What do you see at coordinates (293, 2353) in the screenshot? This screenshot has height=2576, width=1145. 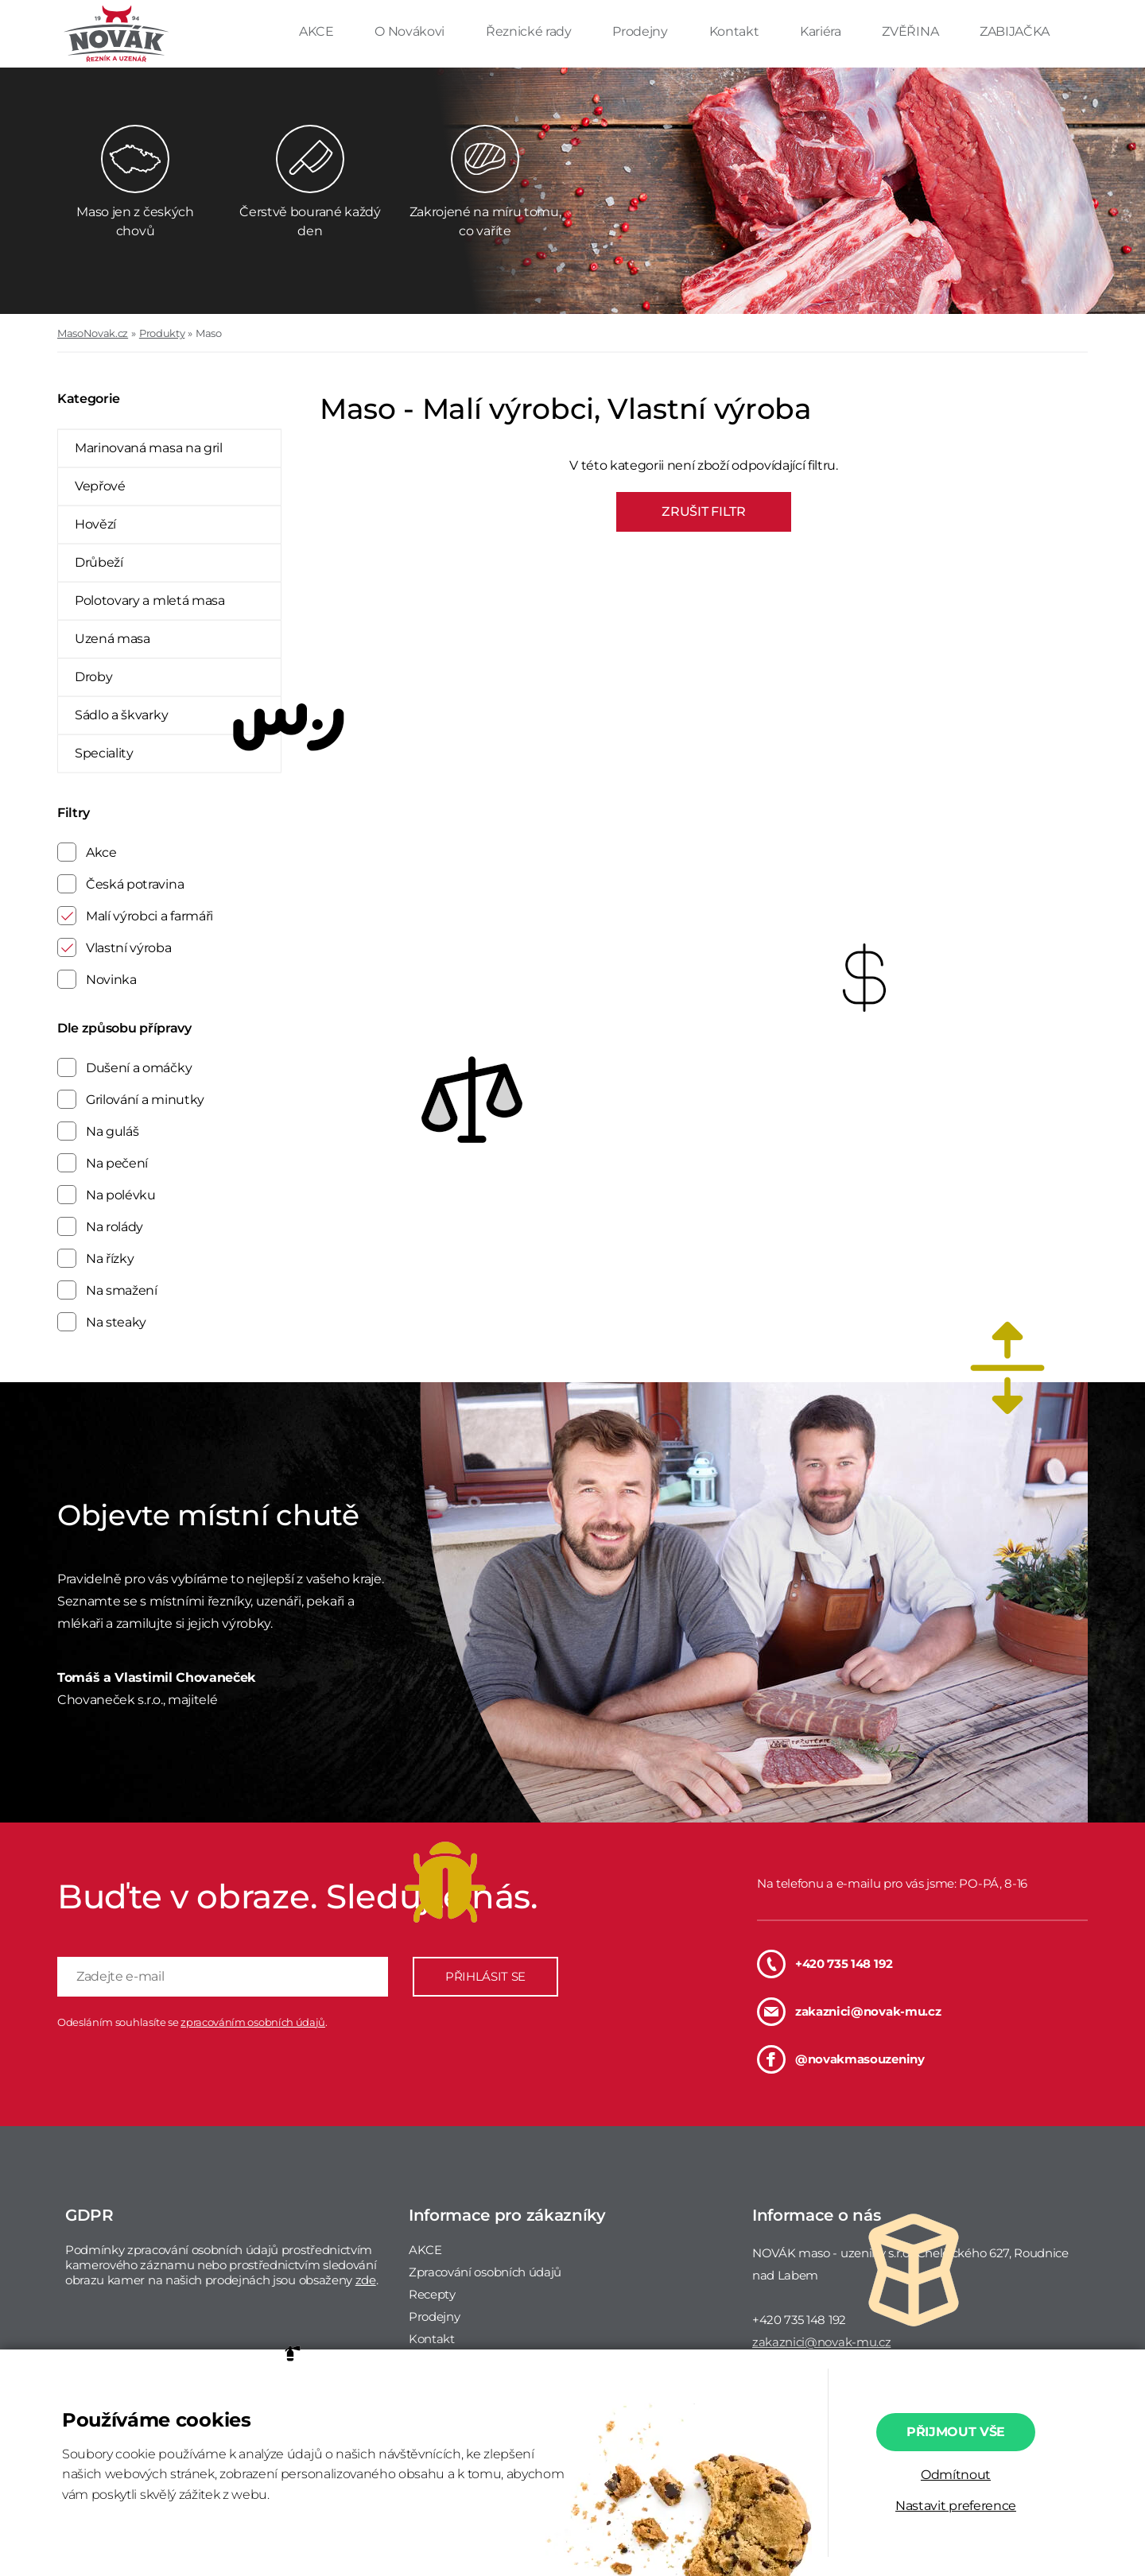 I see `fire safety equipment indicator` at bounding box center [293, 2353].